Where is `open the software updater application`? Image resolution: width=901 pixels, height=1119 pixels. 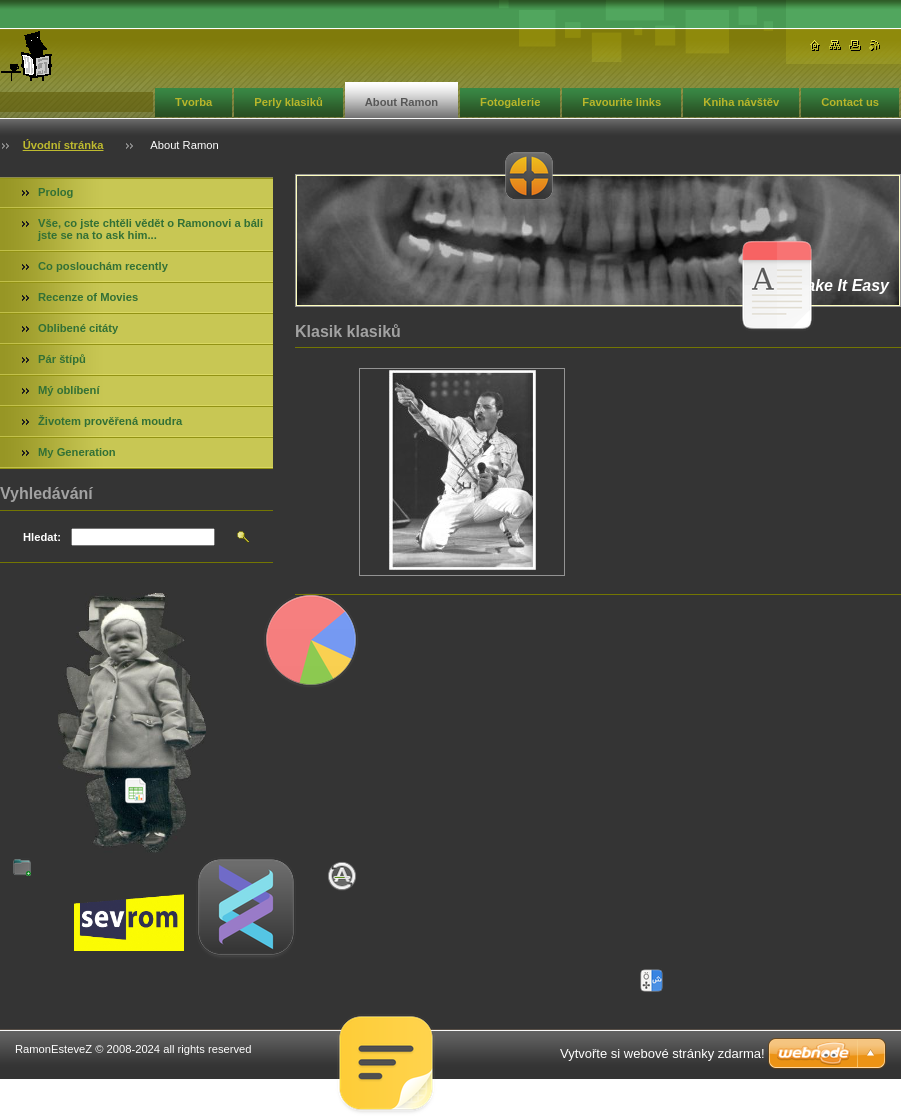 open the software updater application is located at coordinates (342, 876).